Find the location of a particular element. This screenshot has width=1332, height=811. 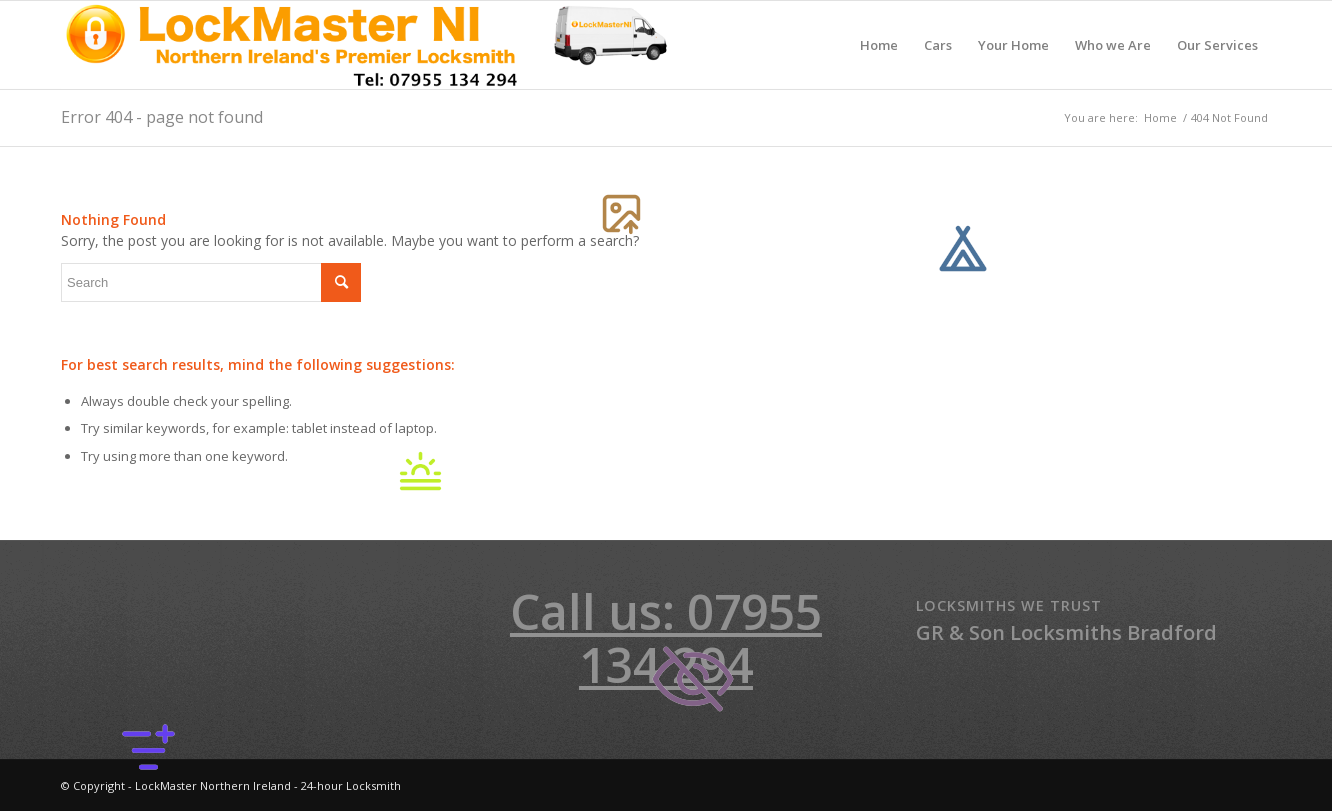

upload an image is located at coordinates (621, 213).